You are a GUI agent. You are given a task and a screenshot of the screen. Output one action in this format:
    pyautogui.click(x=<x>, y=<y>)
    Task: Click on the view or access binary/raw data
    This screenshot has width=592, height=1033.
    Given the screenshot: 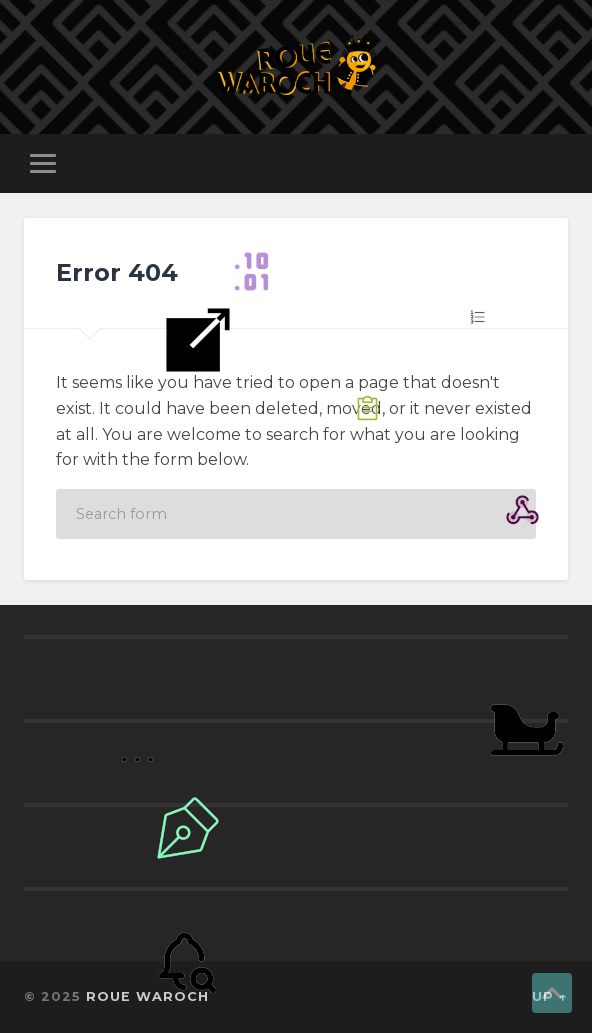 What is the action you would take?
    pyautogui.click(x=251, y=271)
    